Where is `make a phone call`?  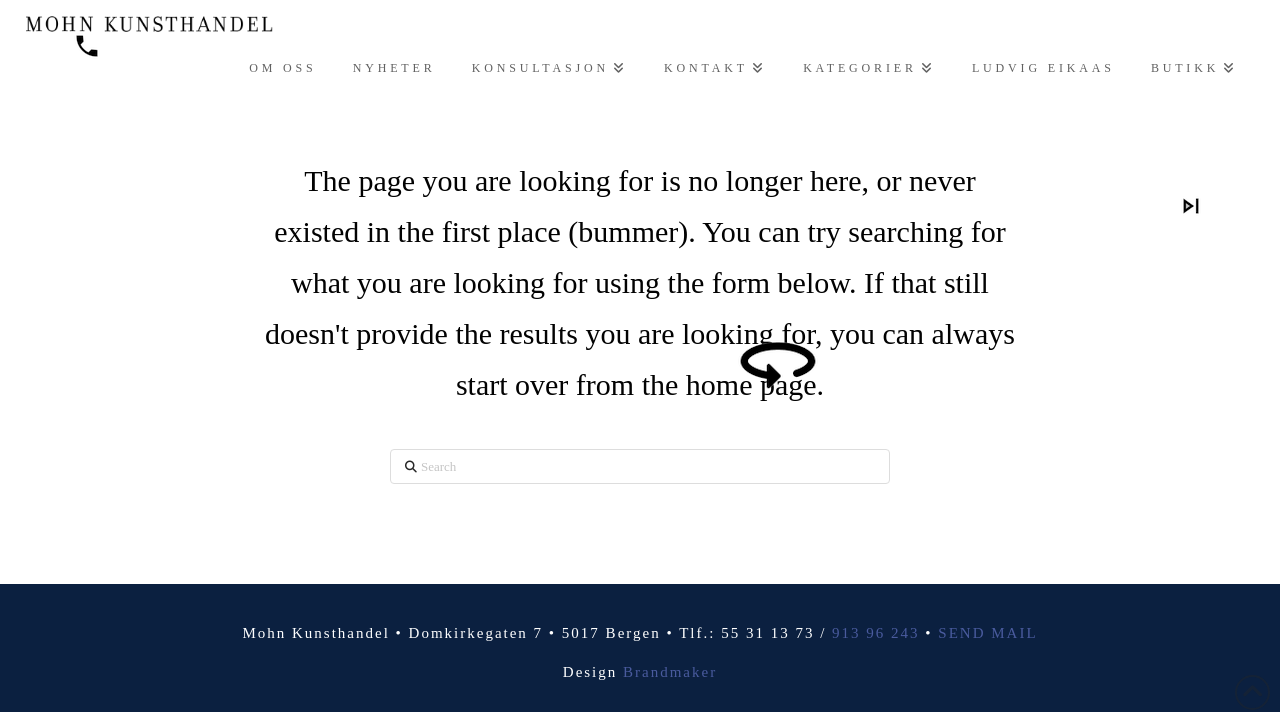 make a phone call is located at coordinates (87, 46).